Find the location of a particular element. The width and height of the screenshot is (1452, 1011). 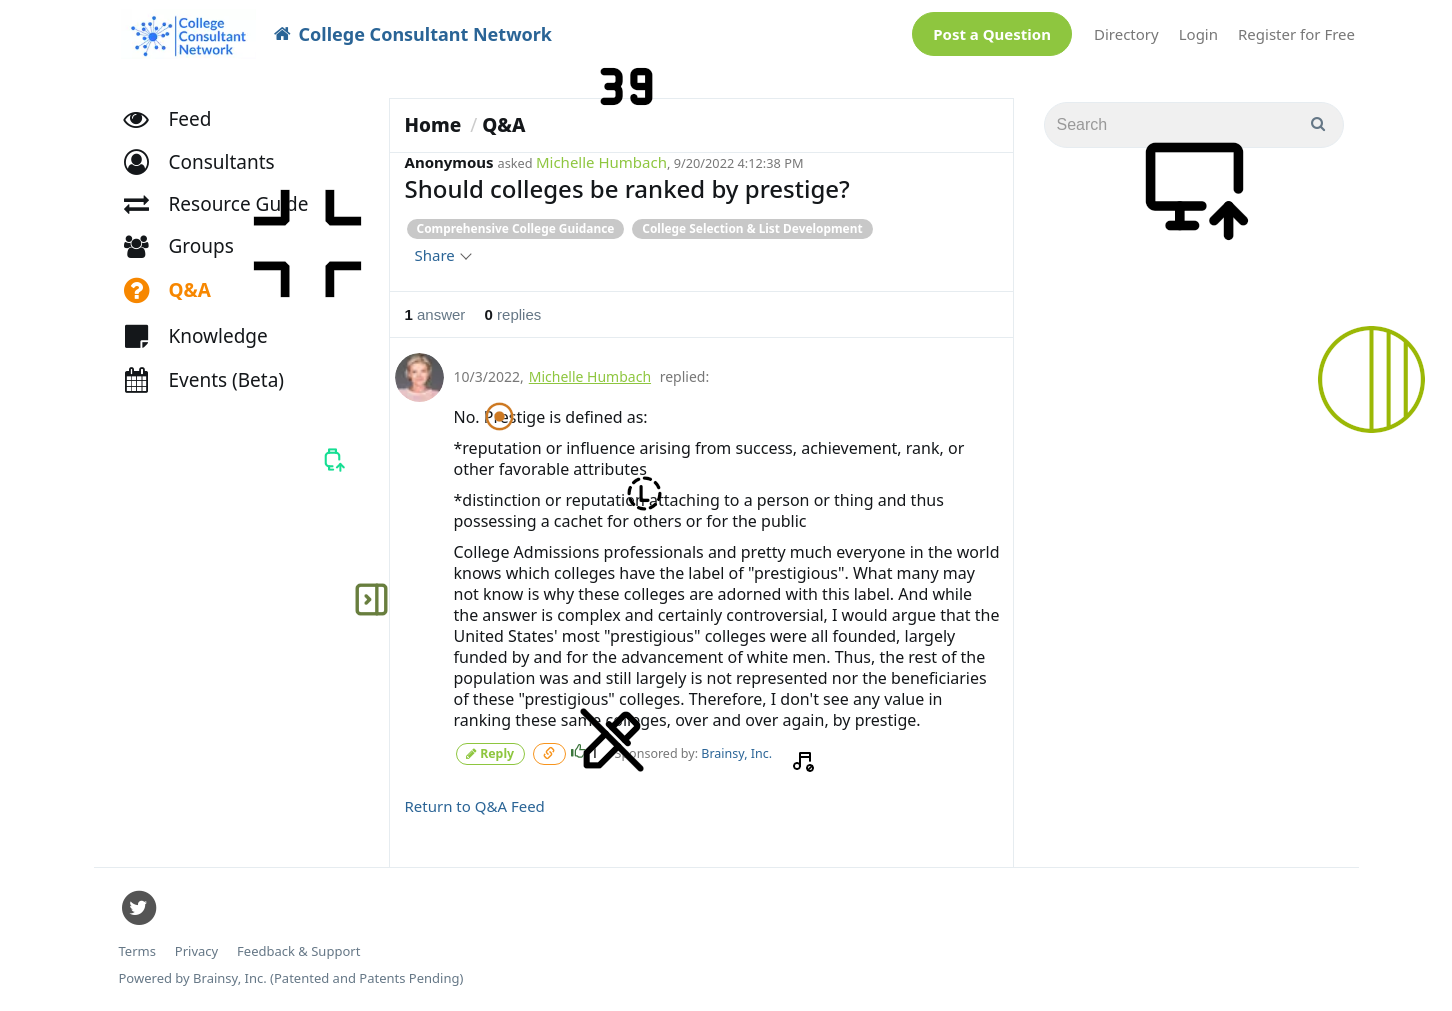

upload data from smartwatch is located at coordinates (332, 459).